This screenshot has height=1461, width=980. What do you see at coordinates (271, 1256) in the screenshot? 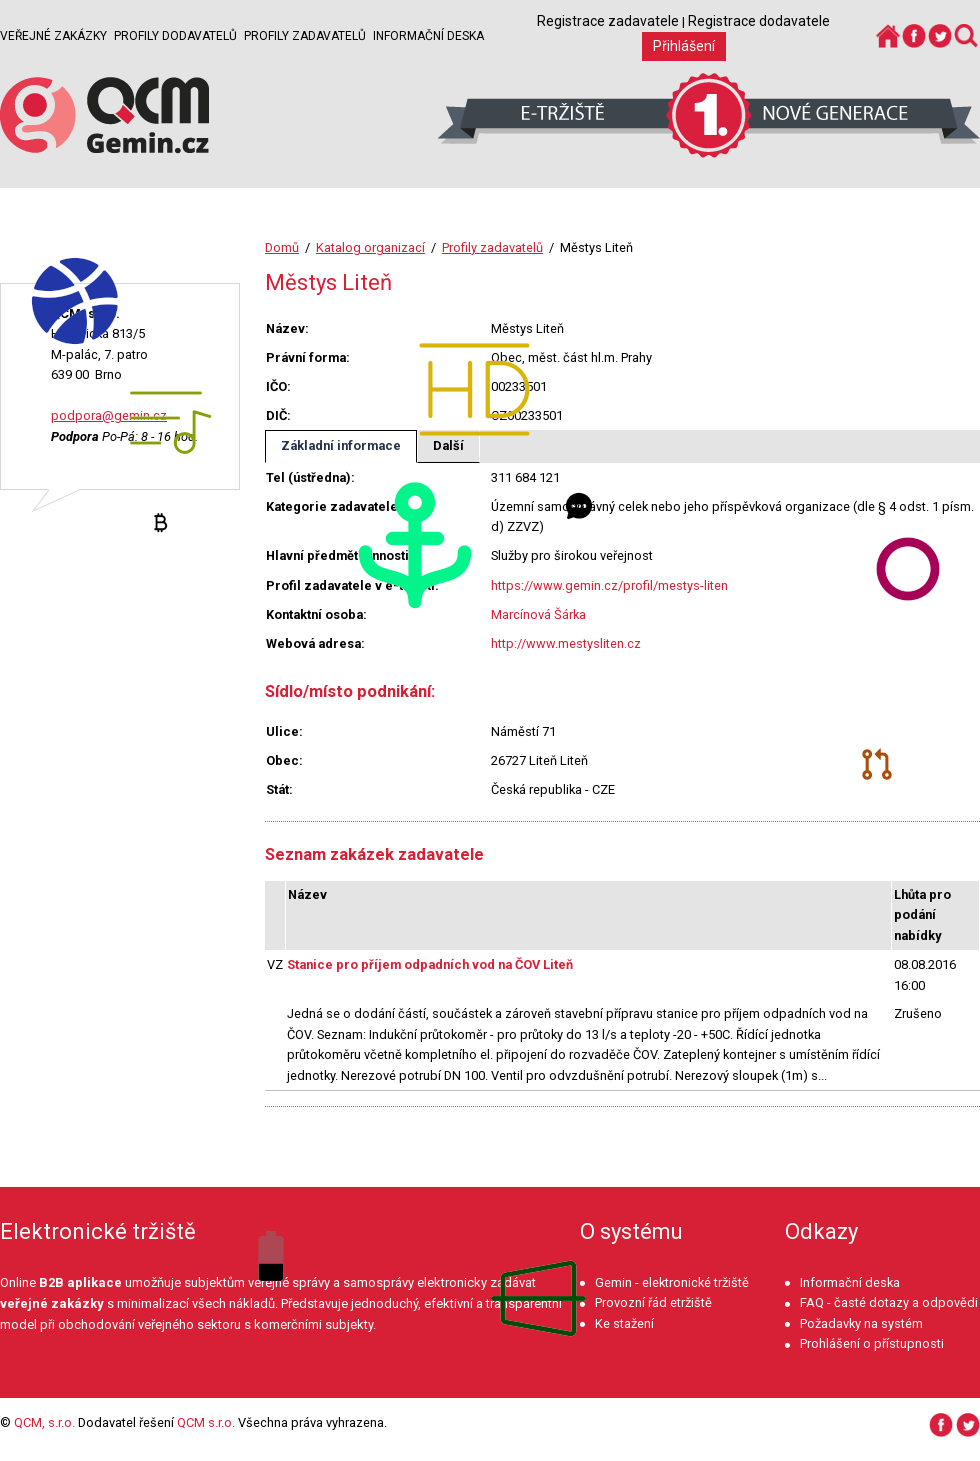
I see `indicates battery level at 30%` at bounding box center [271, 1256].